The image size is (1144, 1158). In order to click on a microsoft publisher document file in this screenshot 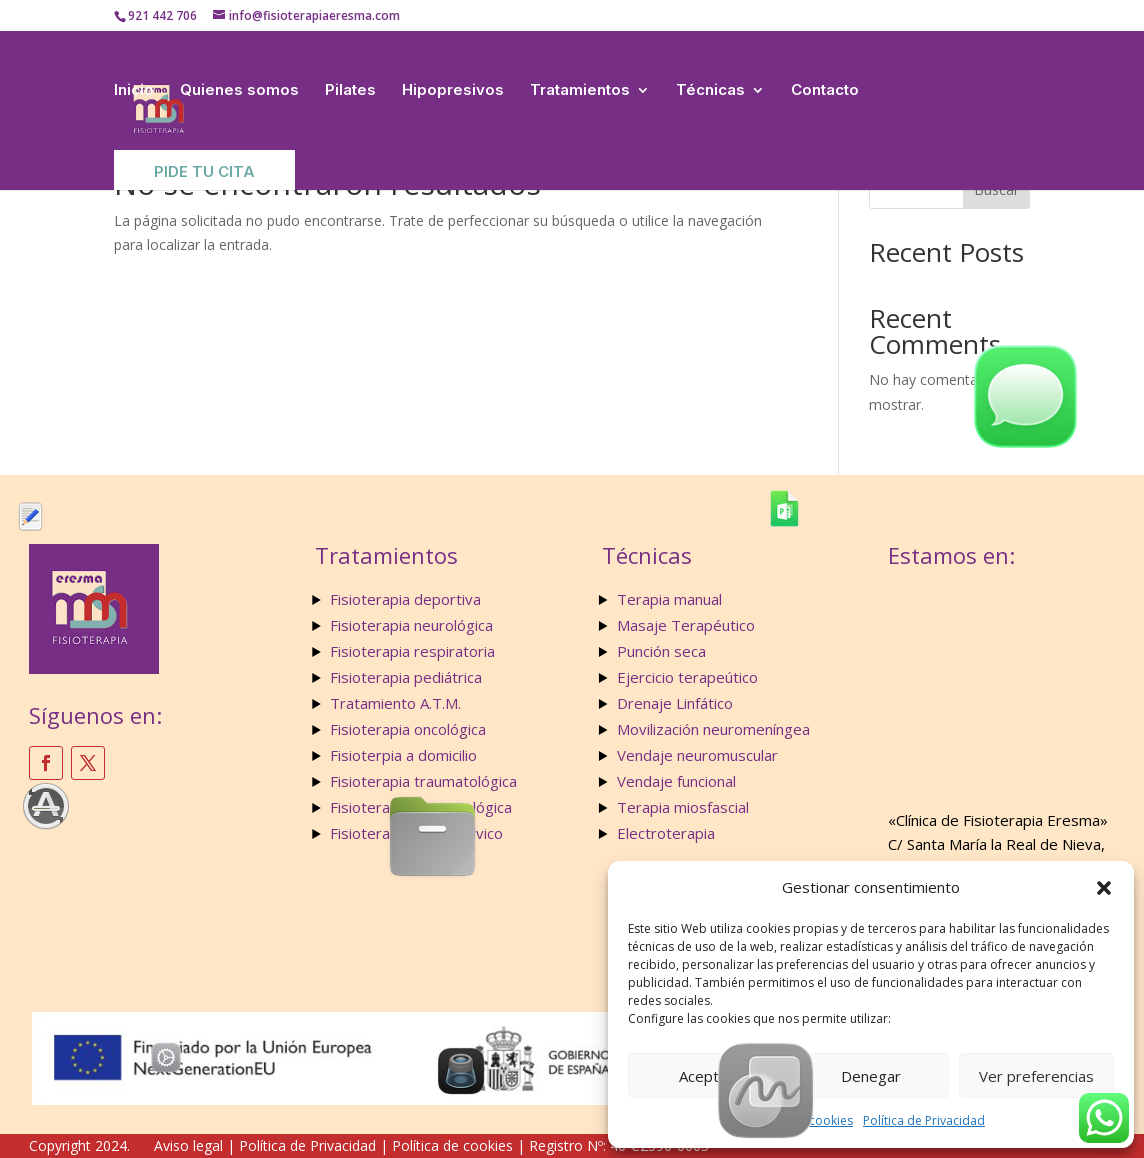, I will do `click(784, 508)`.